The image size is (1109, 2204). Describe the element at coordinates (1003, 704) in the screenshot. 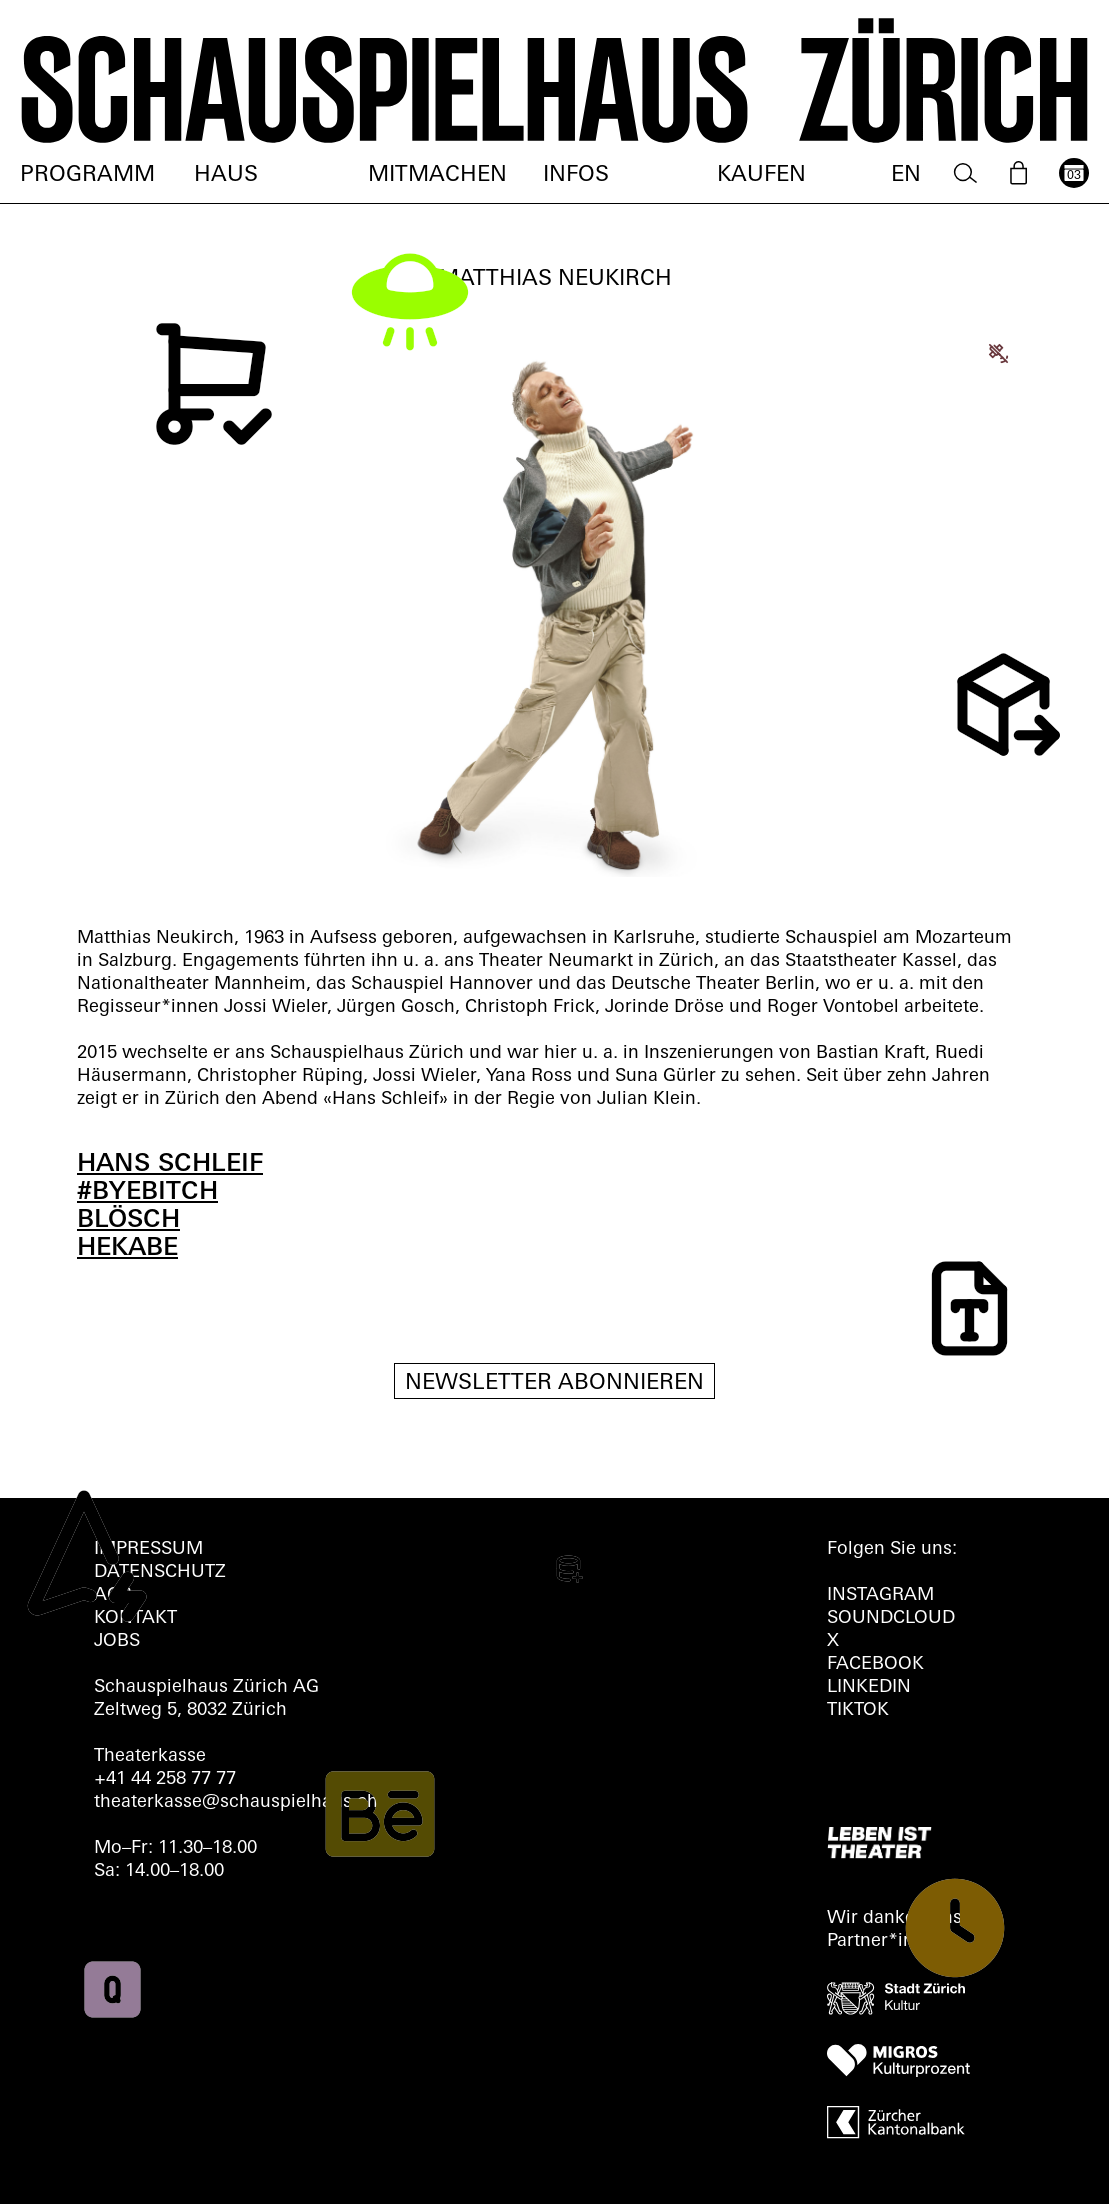

I see `export or send a package` at that location.